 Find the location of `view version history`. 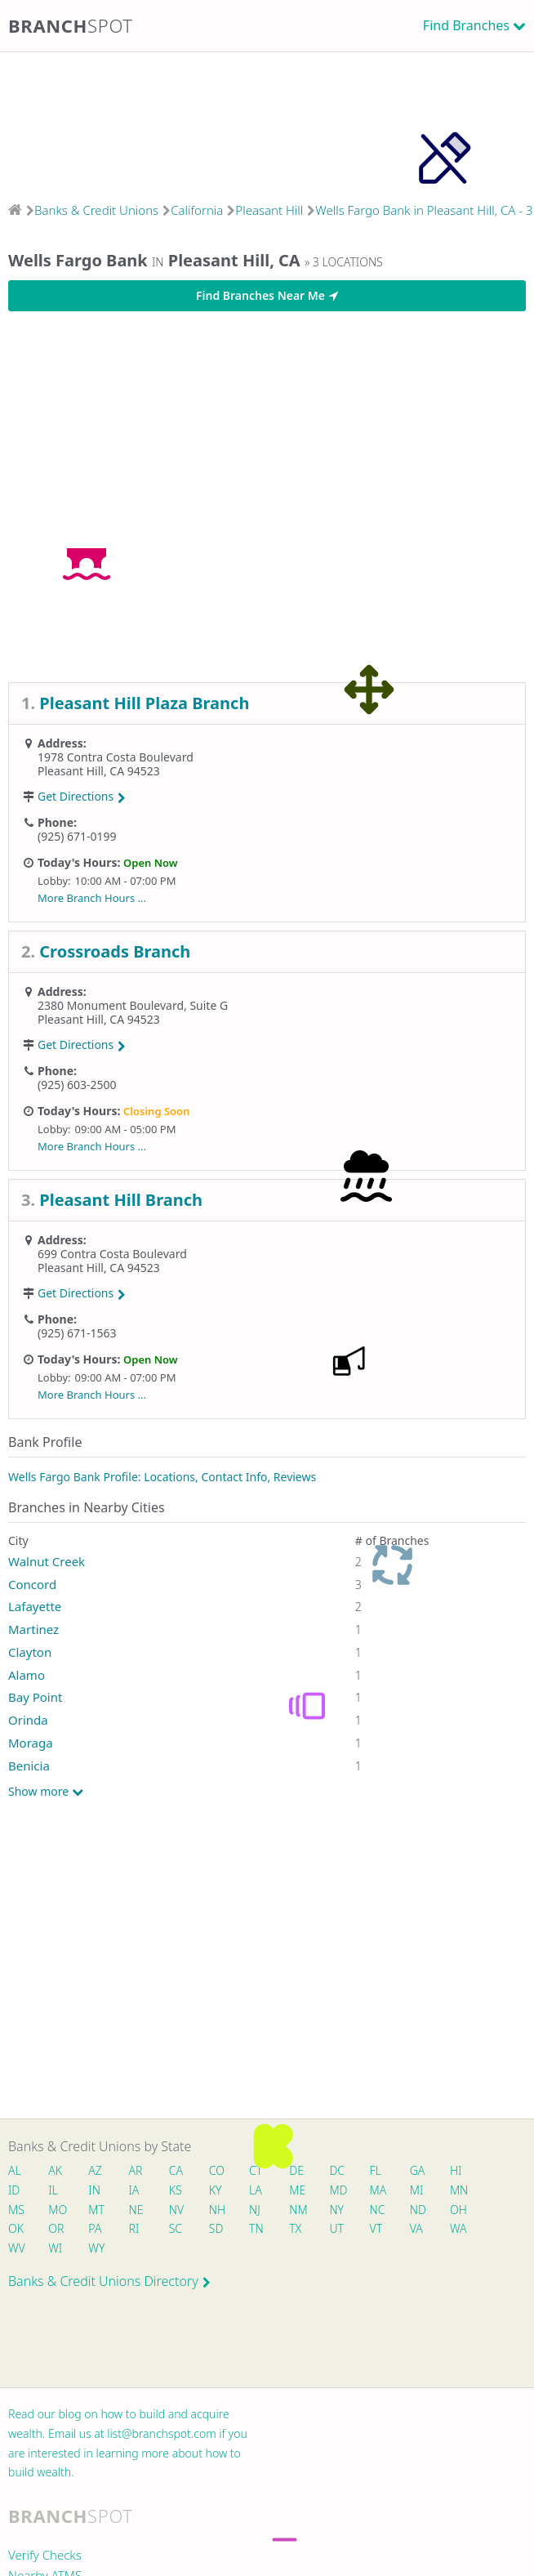

view version history is located at coordinates (307, 1706).